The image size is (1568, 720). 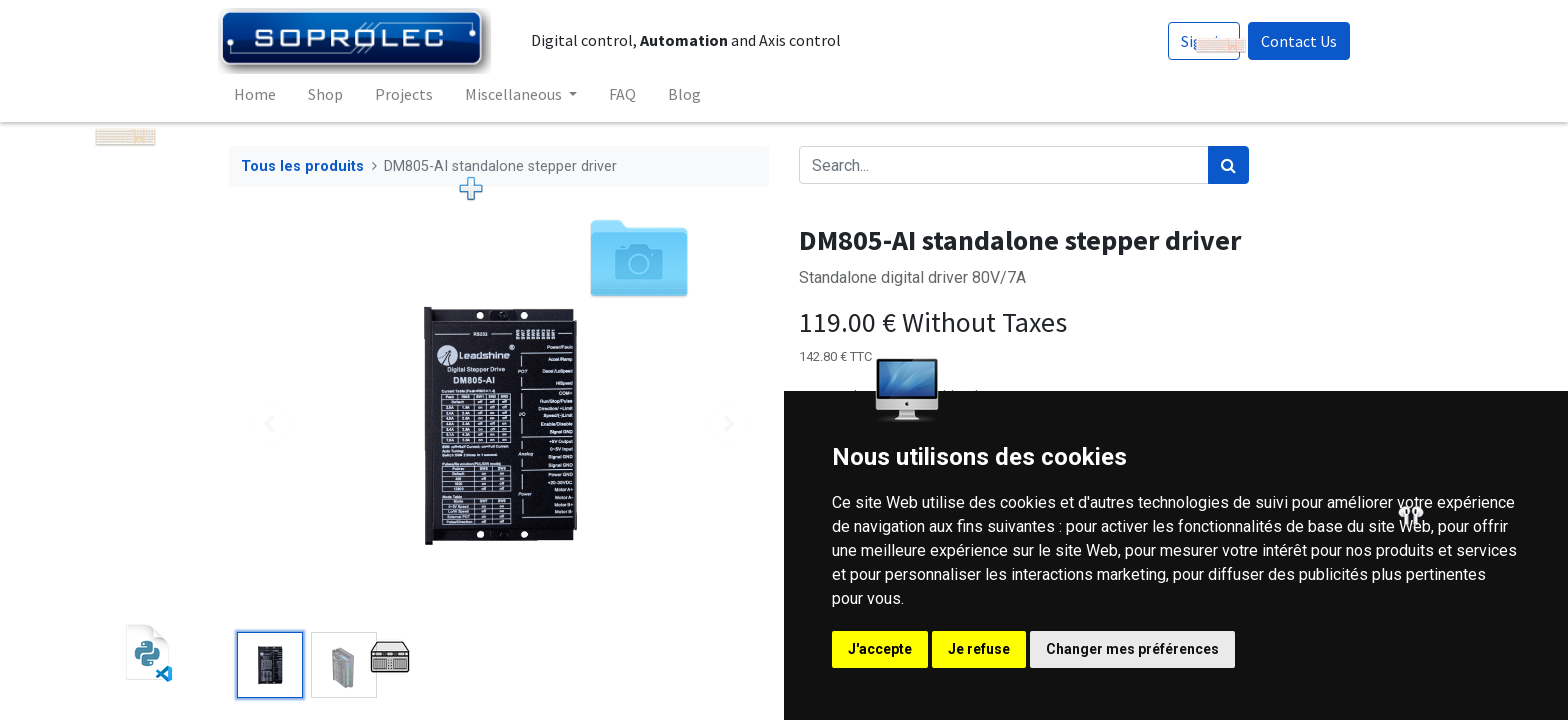 I want to click on open your pictures folder, so click(x=639, y=258).